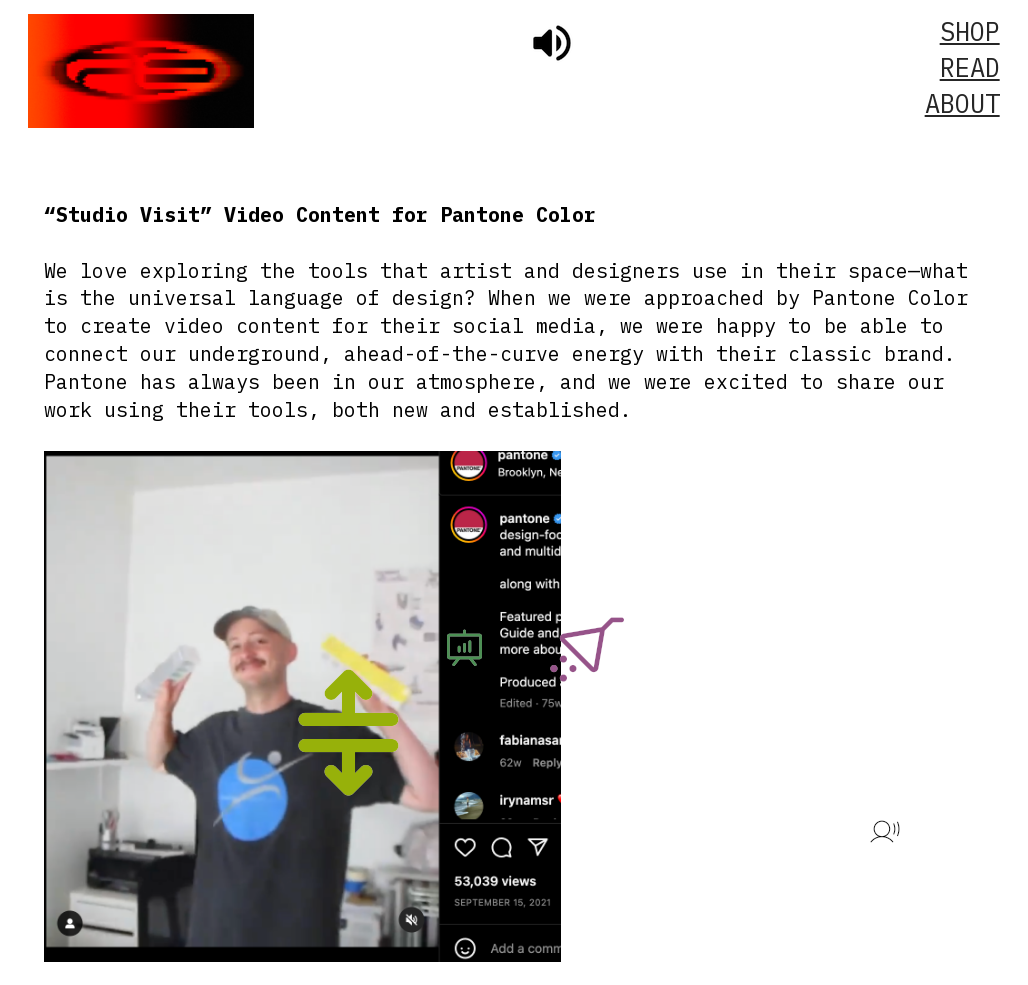  I want to click on user is currently speaking or broadcasting audio, so click(884, 831).